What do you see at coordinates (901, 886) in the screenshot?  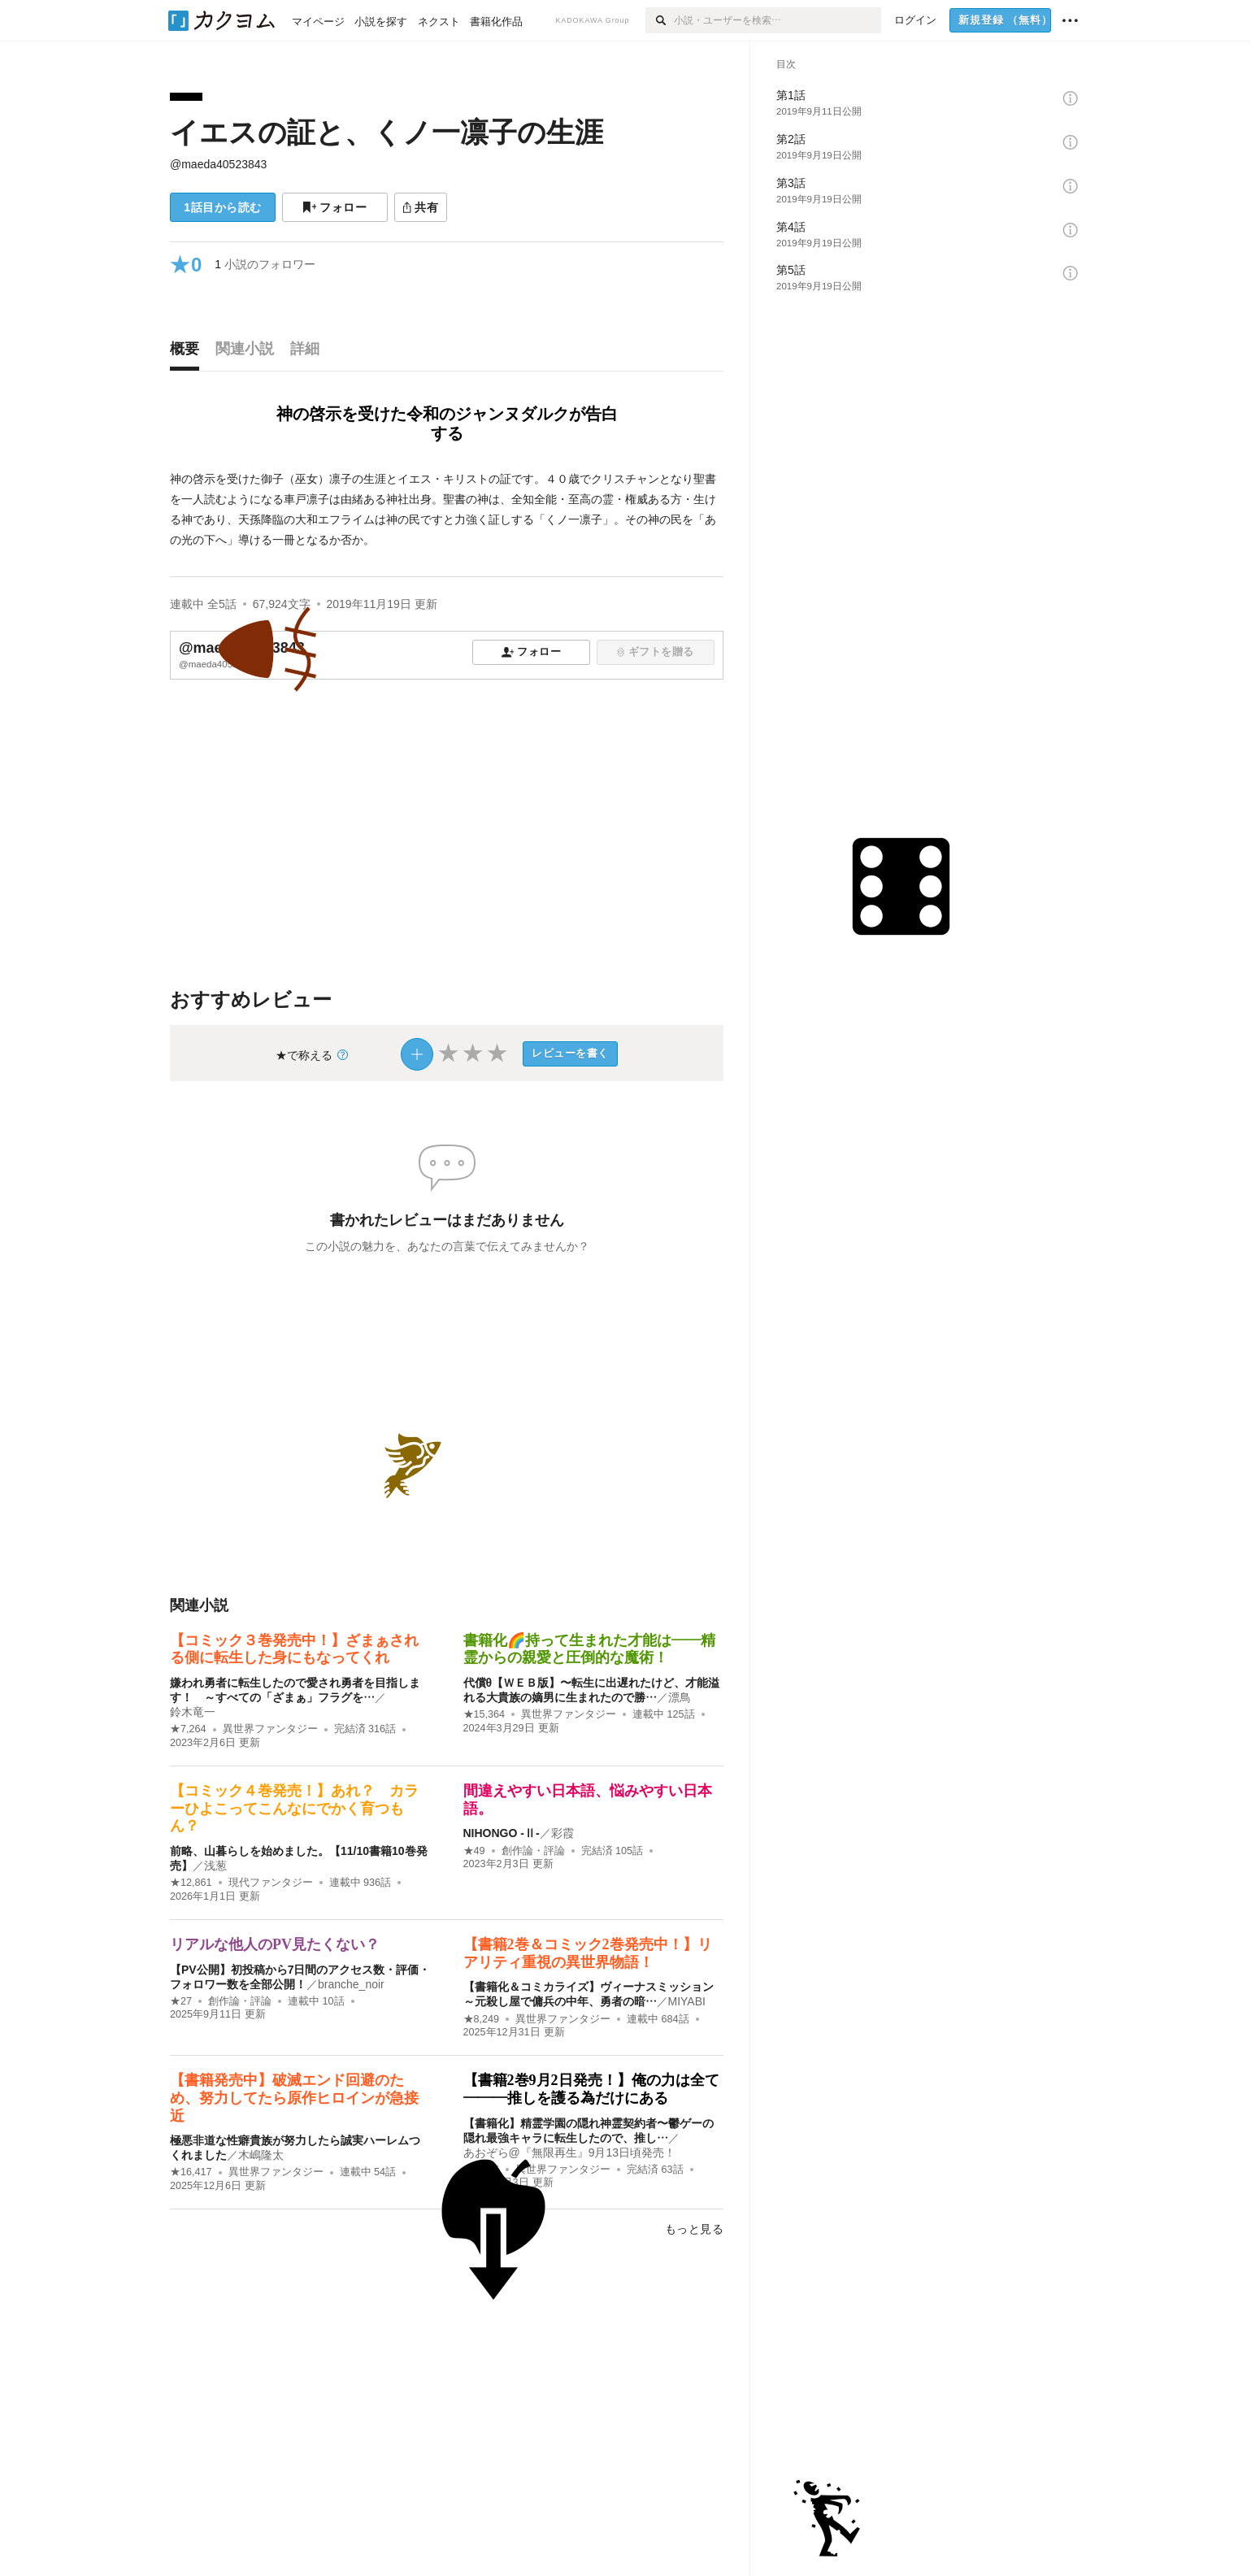 I see `roll the dice in a game` at bounding box center [901, 886].